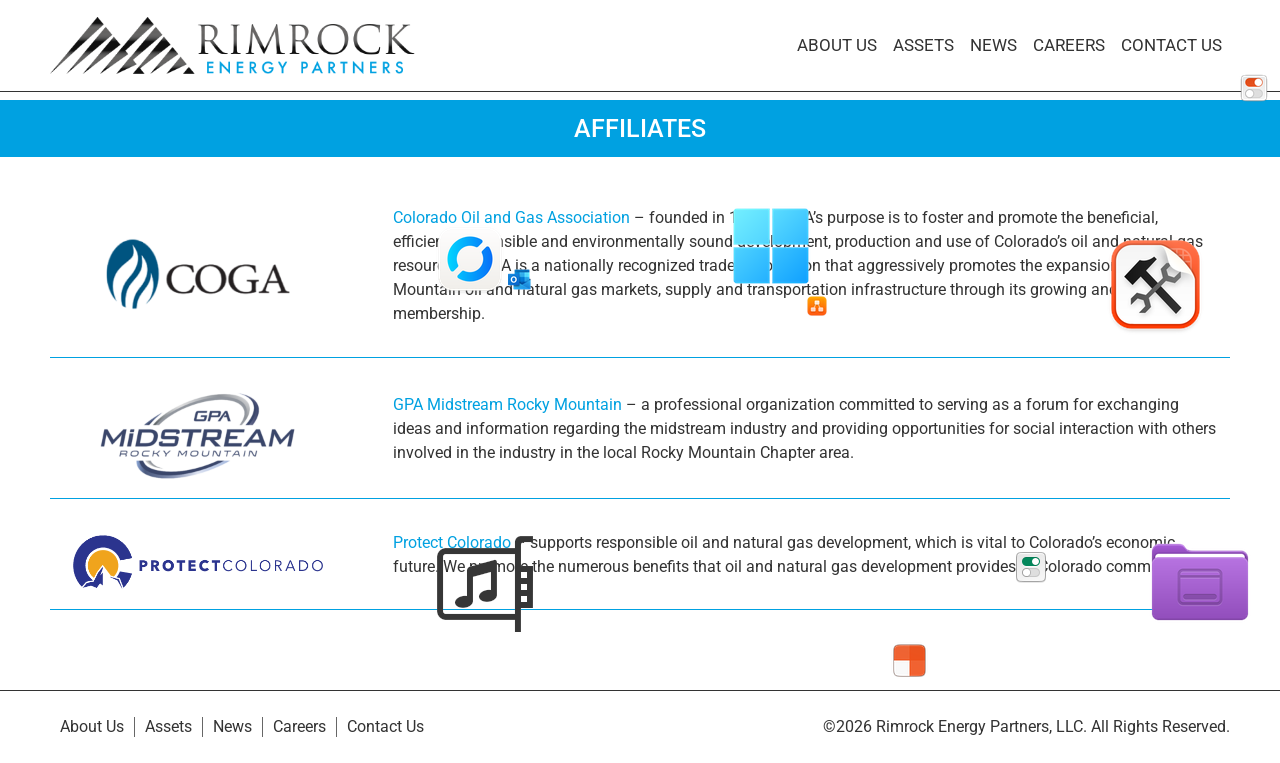 The height and width of the screenshot is (763, 1280). What do you see at coordinates (519, 279) in the screenshot?
I see `open Microsoft Outlook email app` at bounding box center [519, 279].